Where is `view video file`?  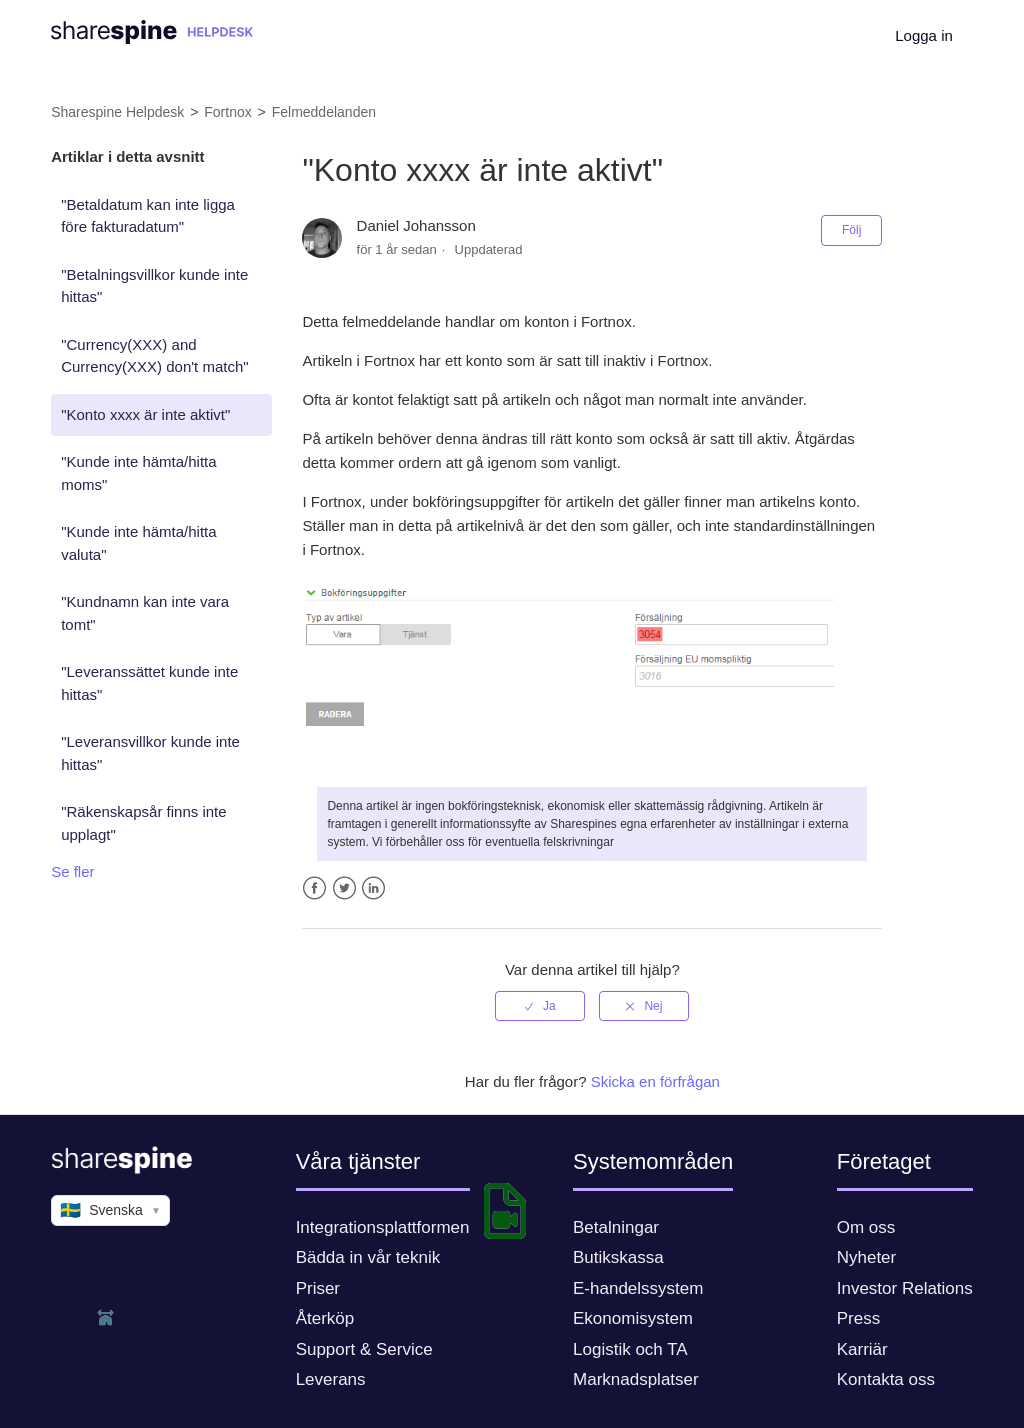 view video file is located at coordinates (505, 1211).